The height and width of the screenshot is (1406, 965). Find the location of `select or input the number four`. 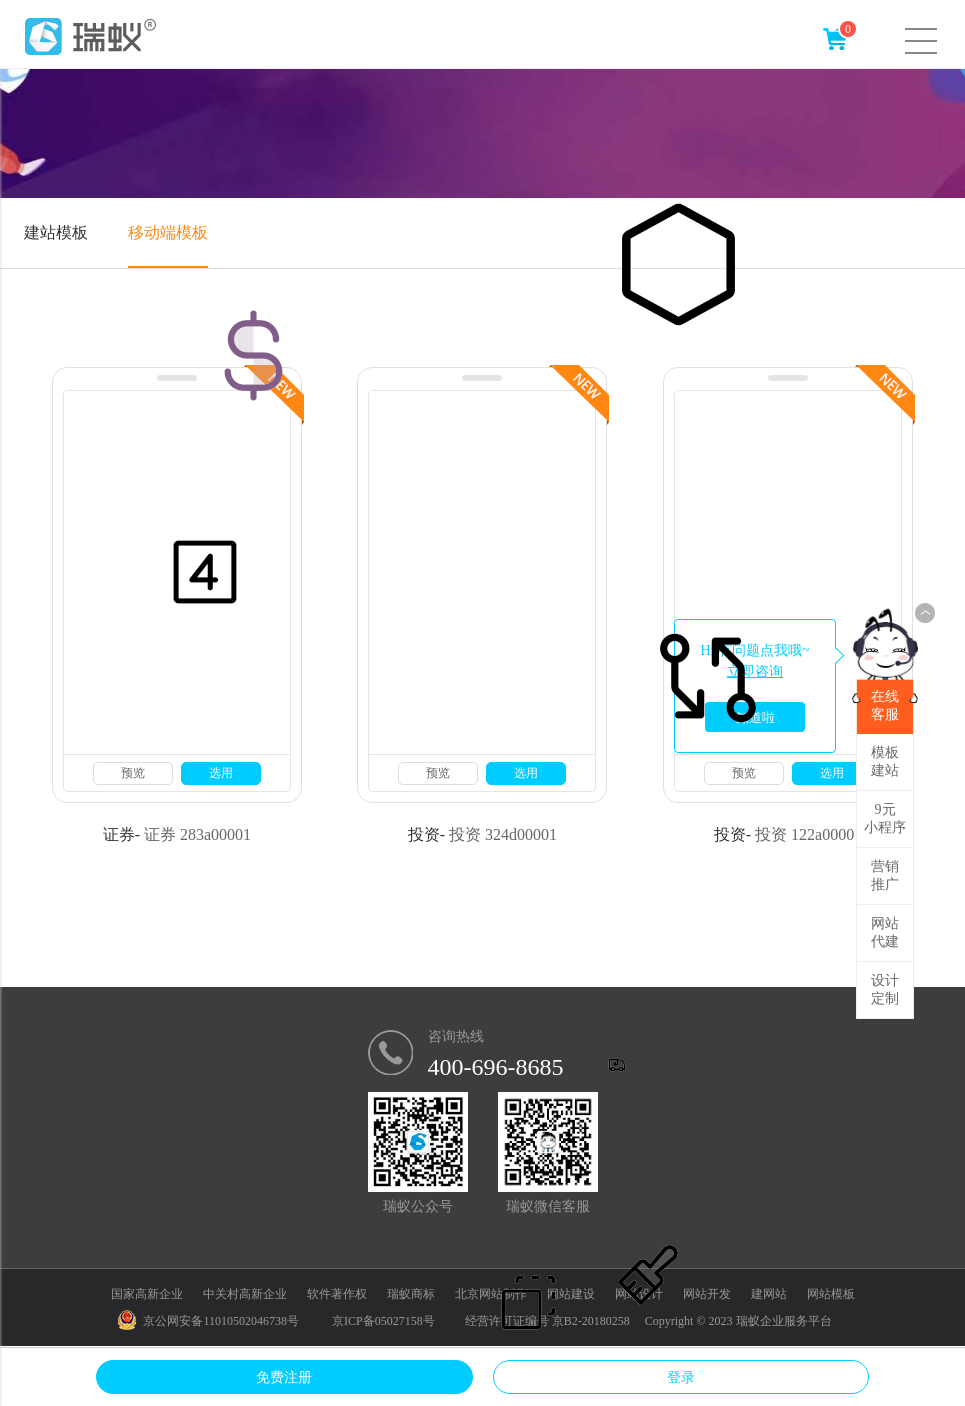

select or input the number four is located at coordinates (205, 572).